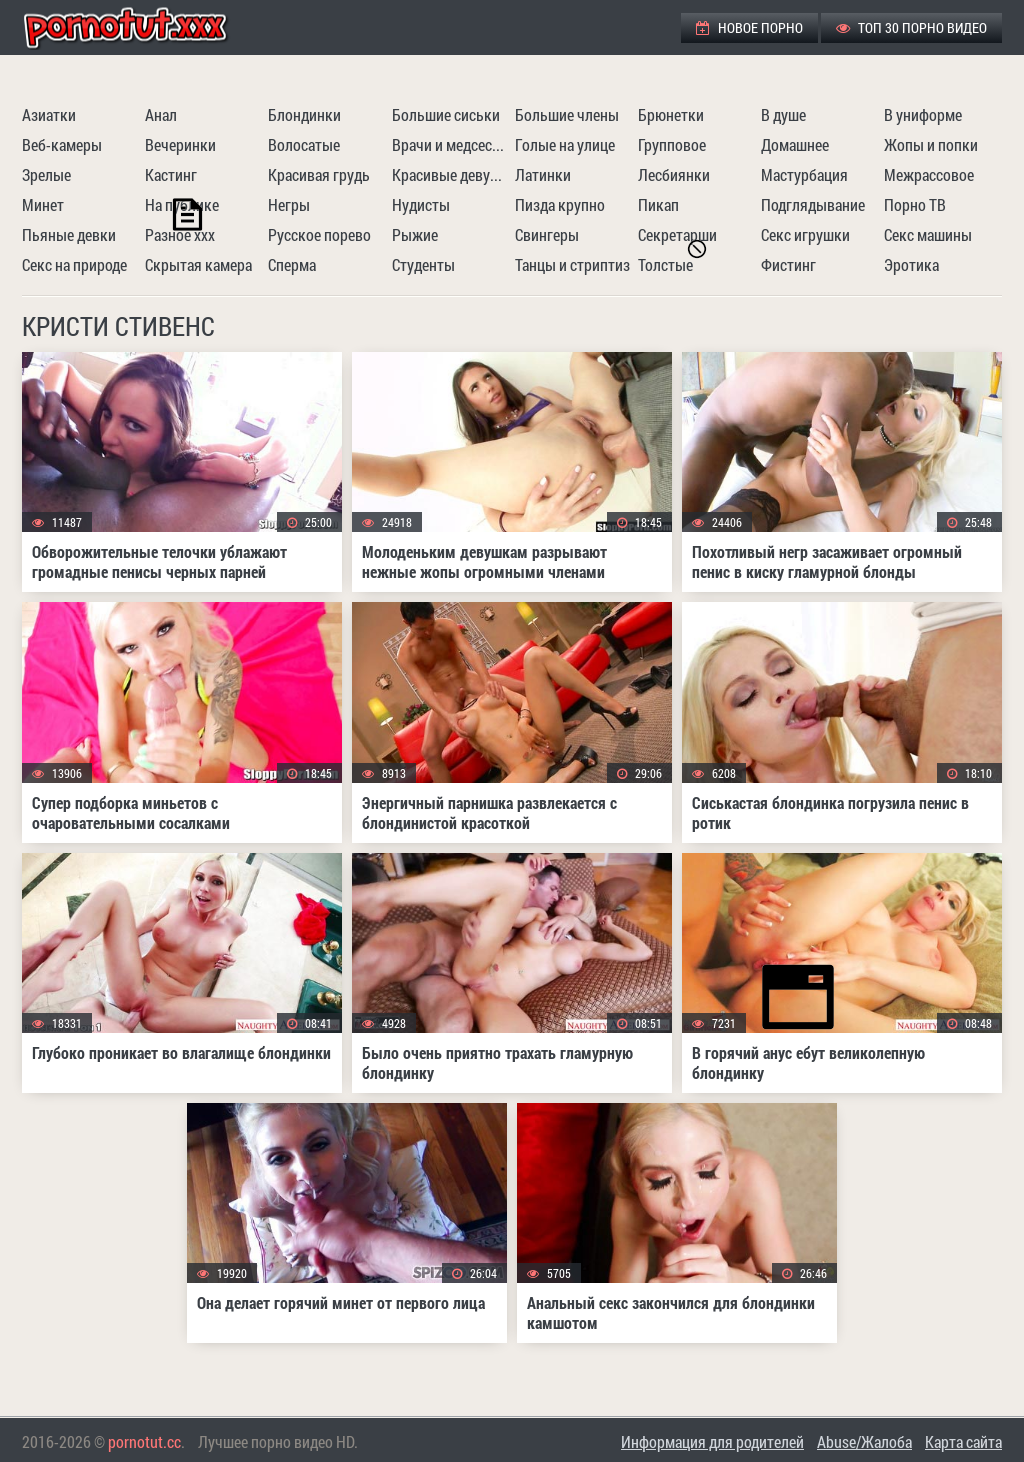 This screenshot has height=1462, width=1024. Describe the element at coordinates (187, 214) in the screenshot. I see `view document contents` at that location.